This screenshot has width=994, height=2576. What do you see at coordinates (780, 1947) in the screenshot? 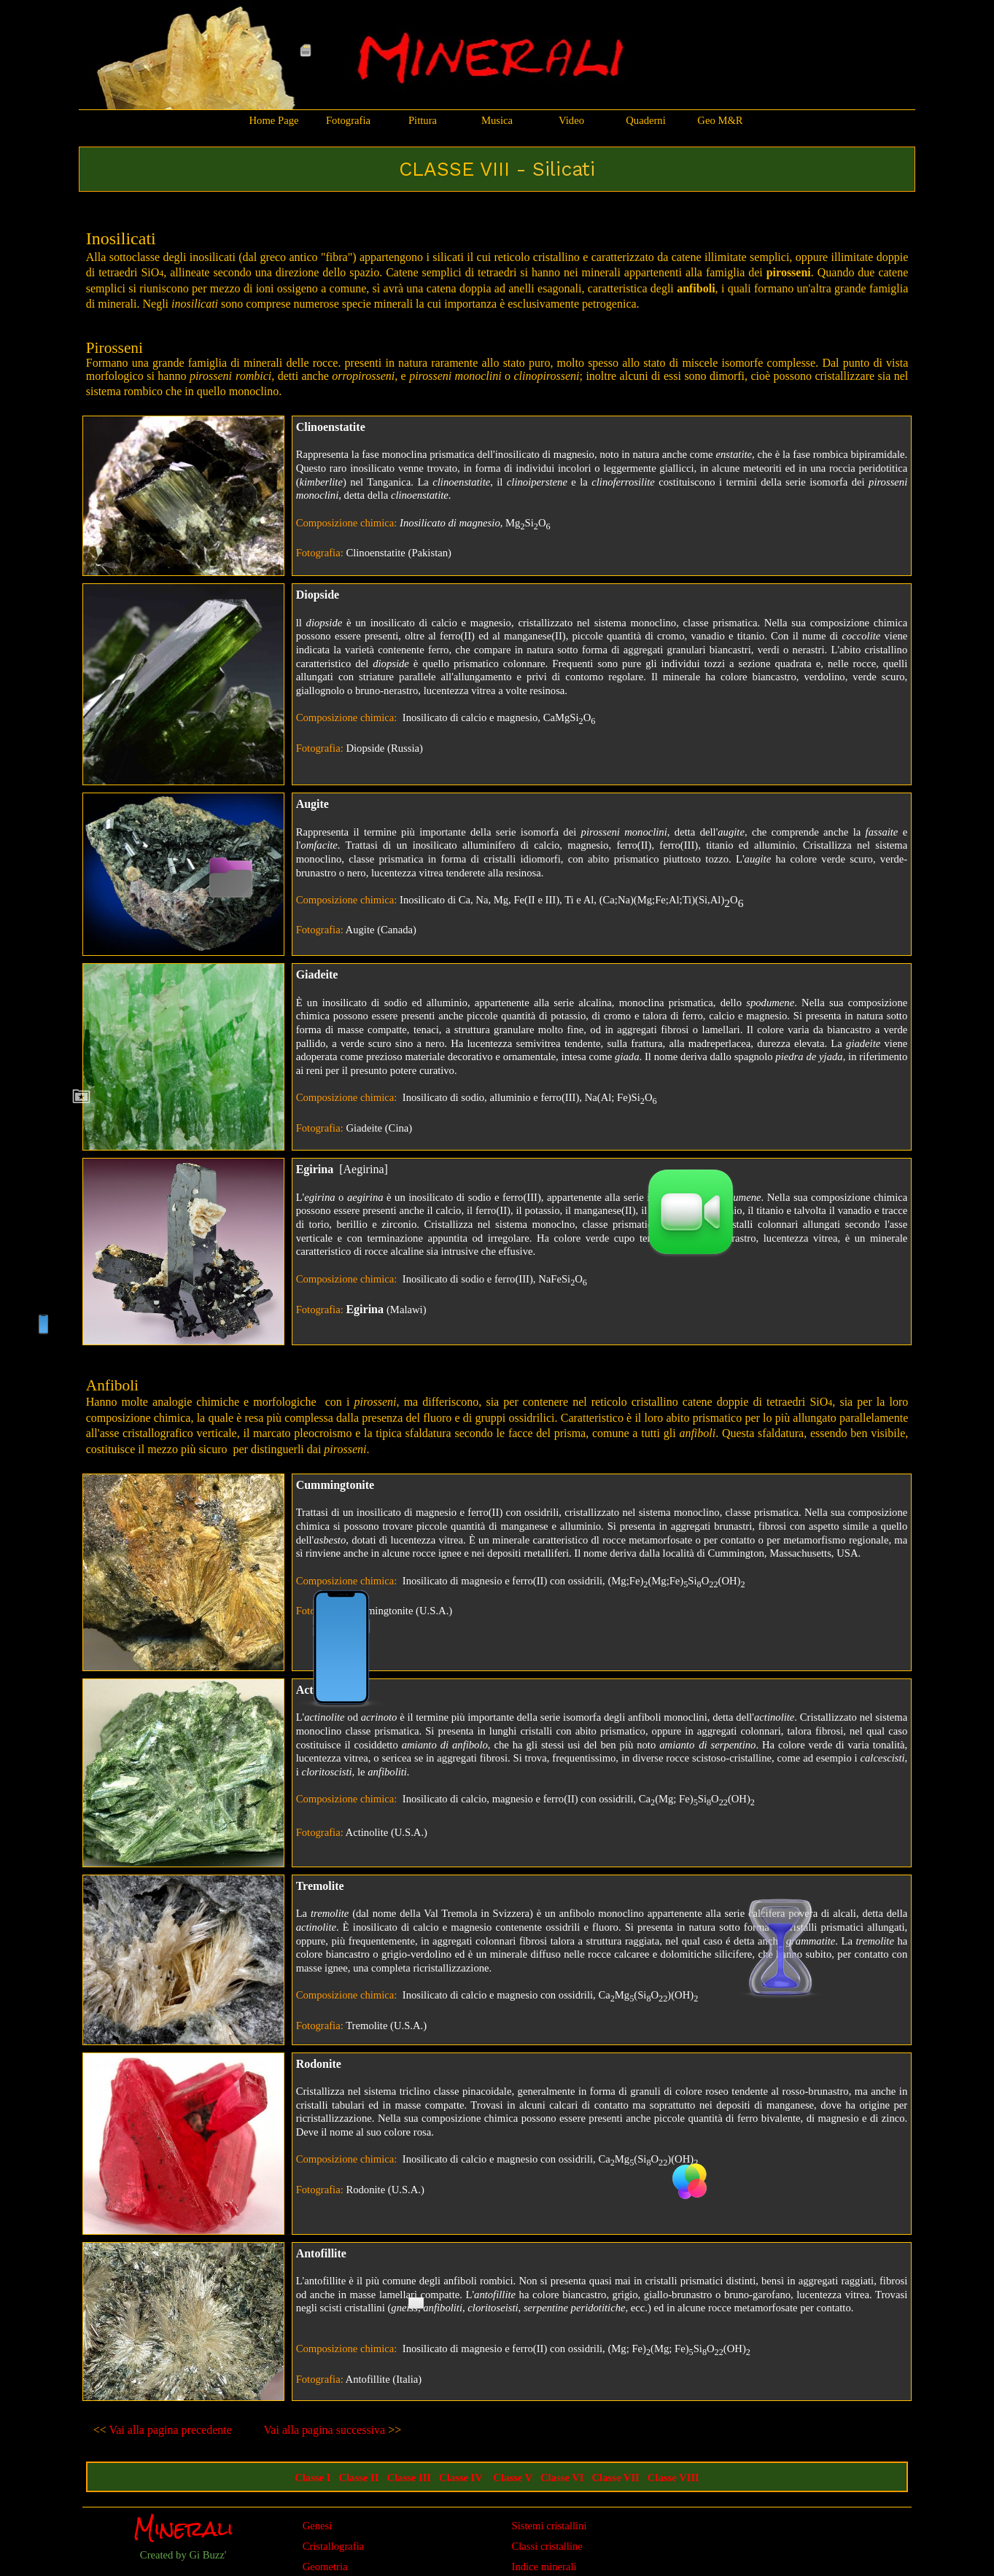
I see `view your screen time usage statistics` at bounding box center [780, 1947].